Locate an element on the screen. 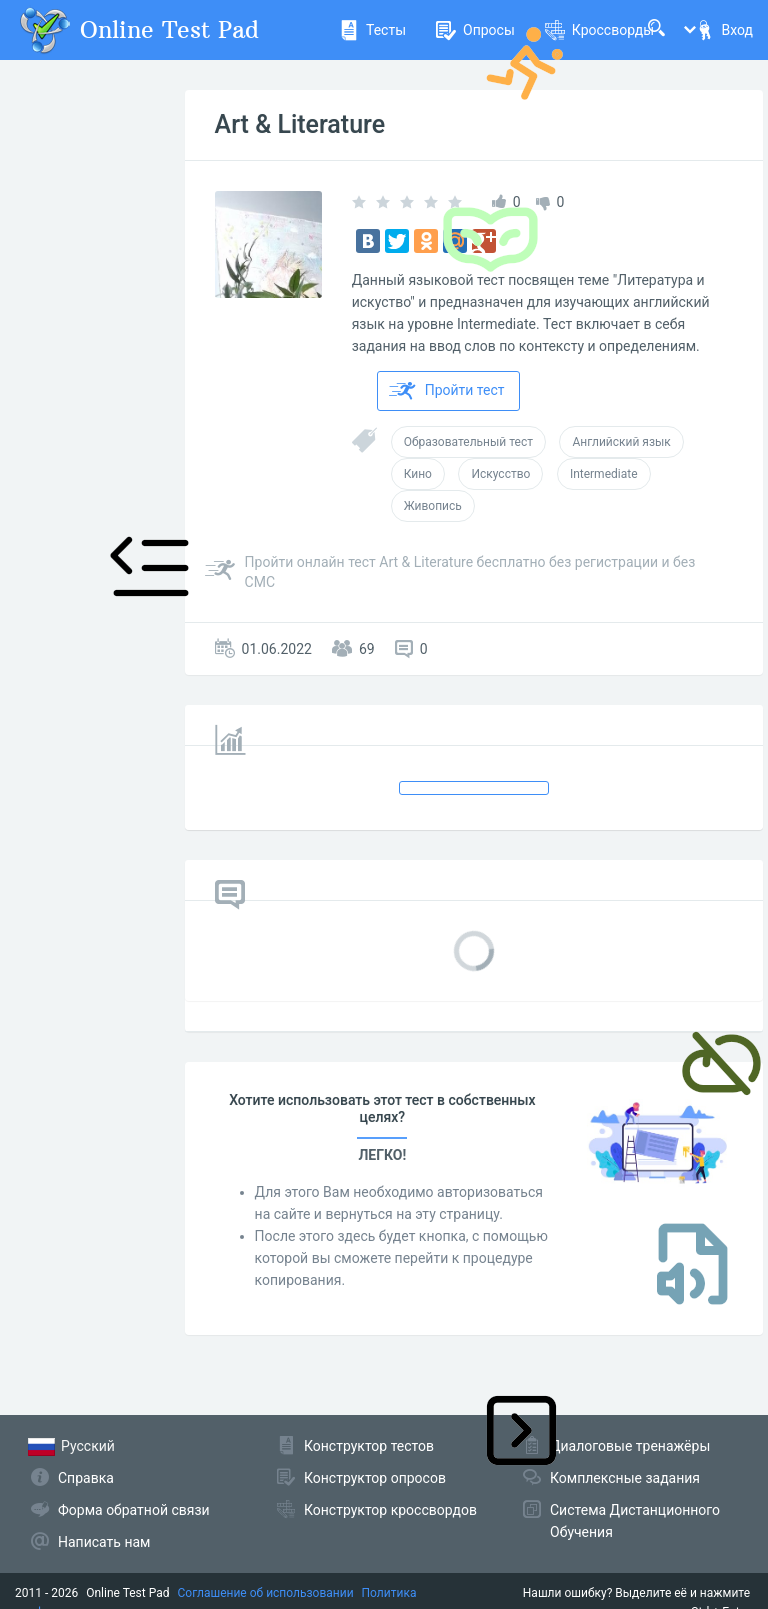 This screenshot has width=768, height=1609. enable incognito or private browsing mode is located at coordinates (490, 237).